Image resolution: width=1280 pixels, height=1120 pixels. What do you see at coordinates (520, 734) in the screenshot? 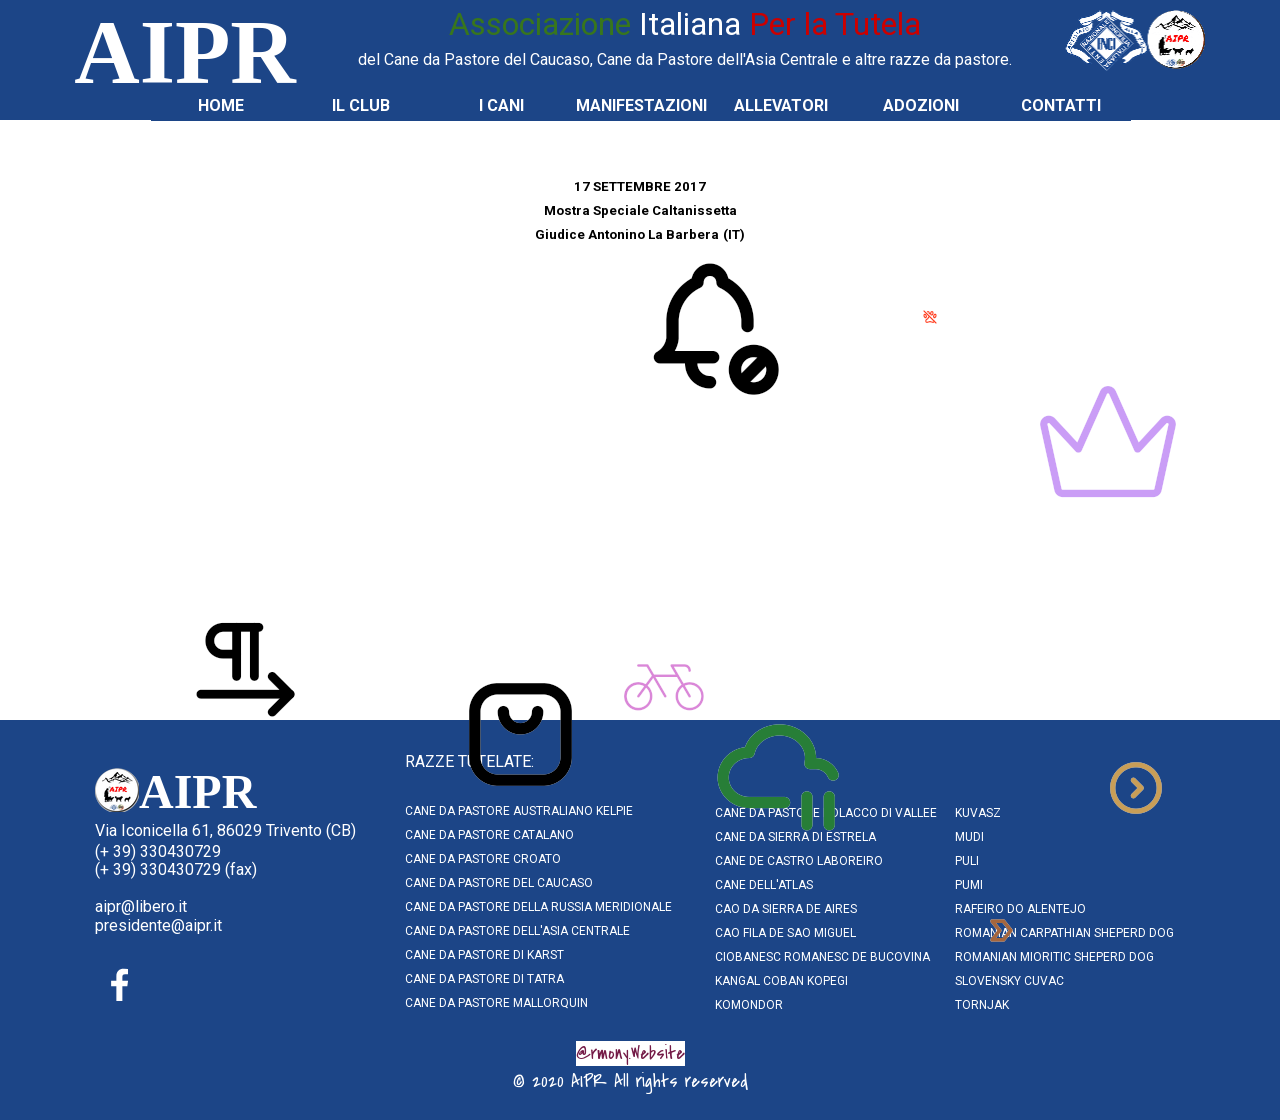
I see `open huawei appgallery store` at bounding box center [520, 734].